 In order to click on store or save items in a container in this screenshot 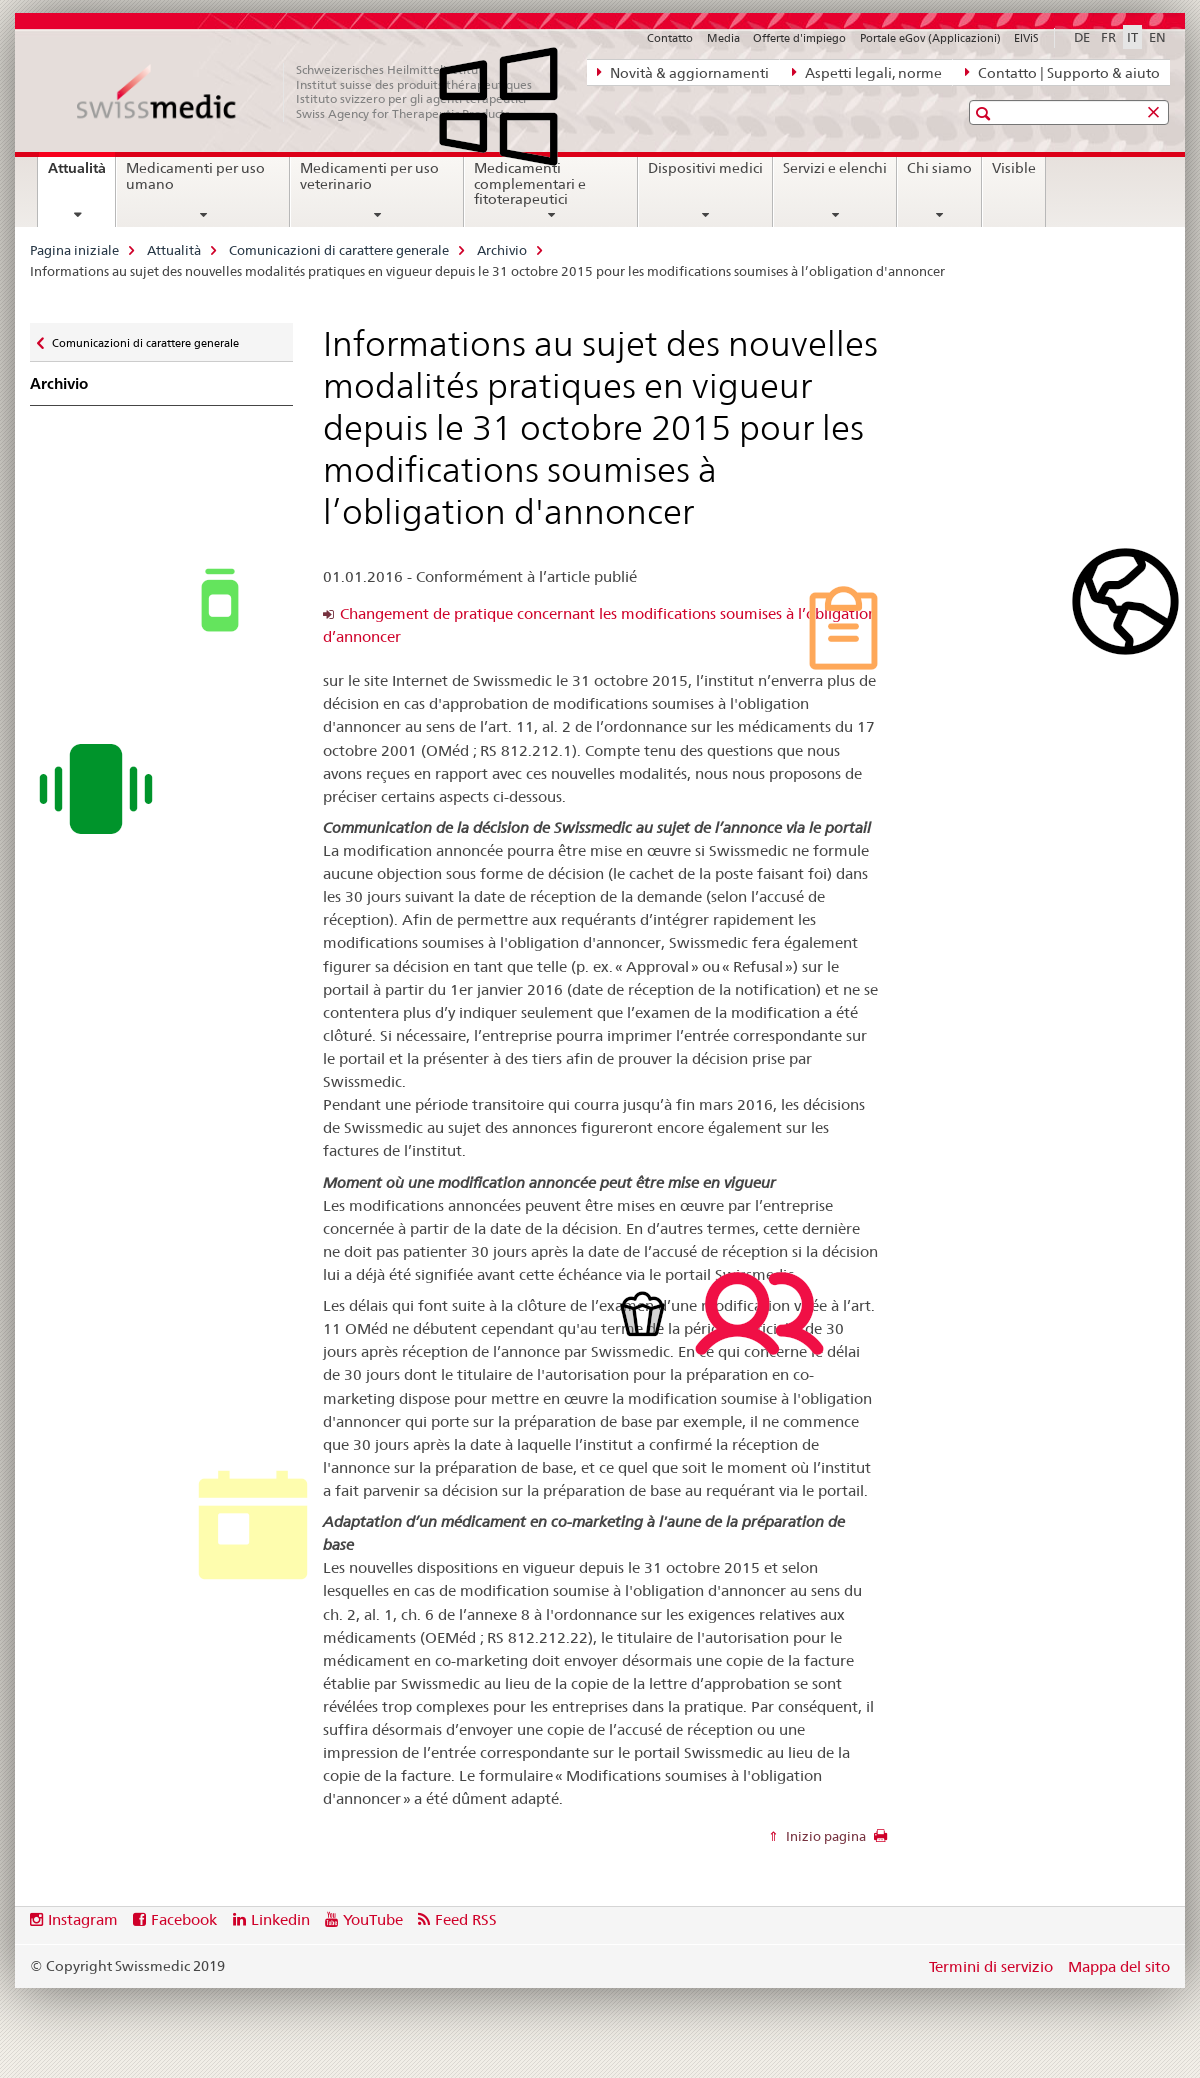, I will do `click(220, 602)`.